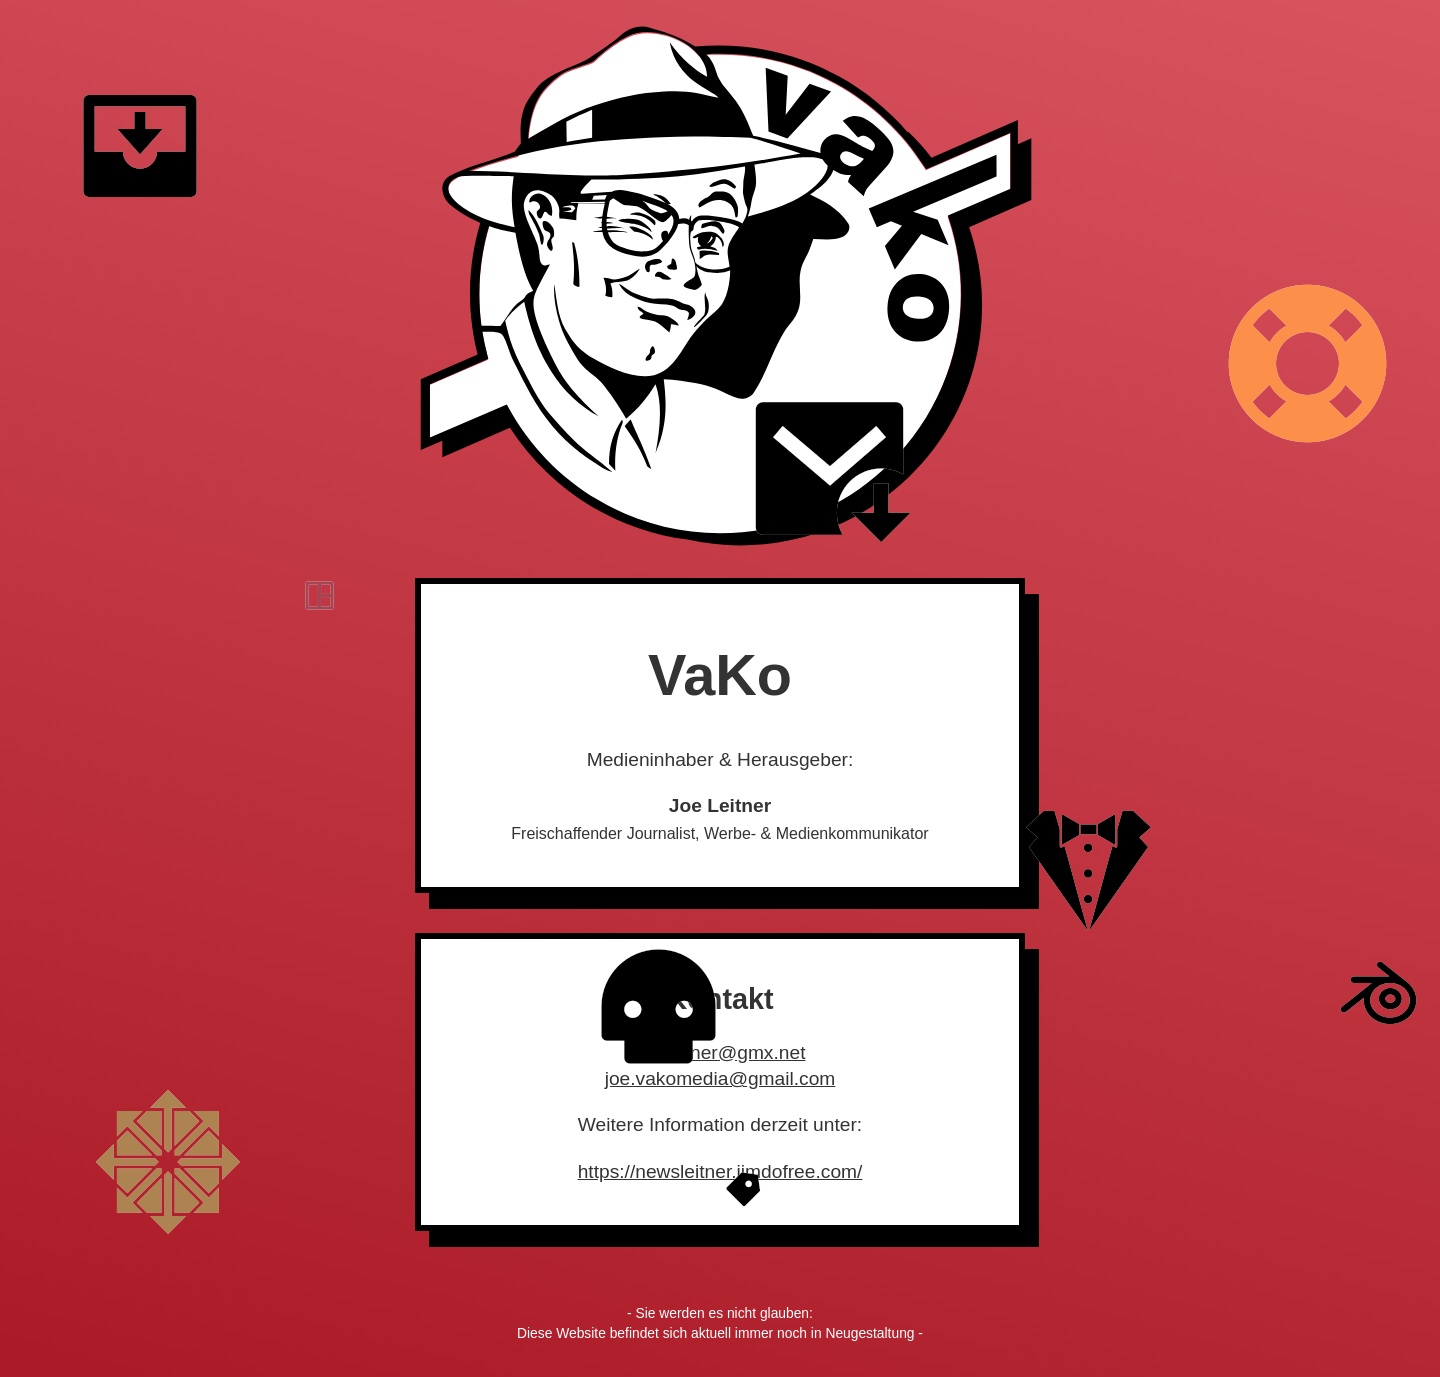 This screenshot has height=1377, width=1440. What do you see at coordinates (1088, 870) in the screenshot?
I see `stylelint CSS linting tool logo` at bounding box center [1088, 870].